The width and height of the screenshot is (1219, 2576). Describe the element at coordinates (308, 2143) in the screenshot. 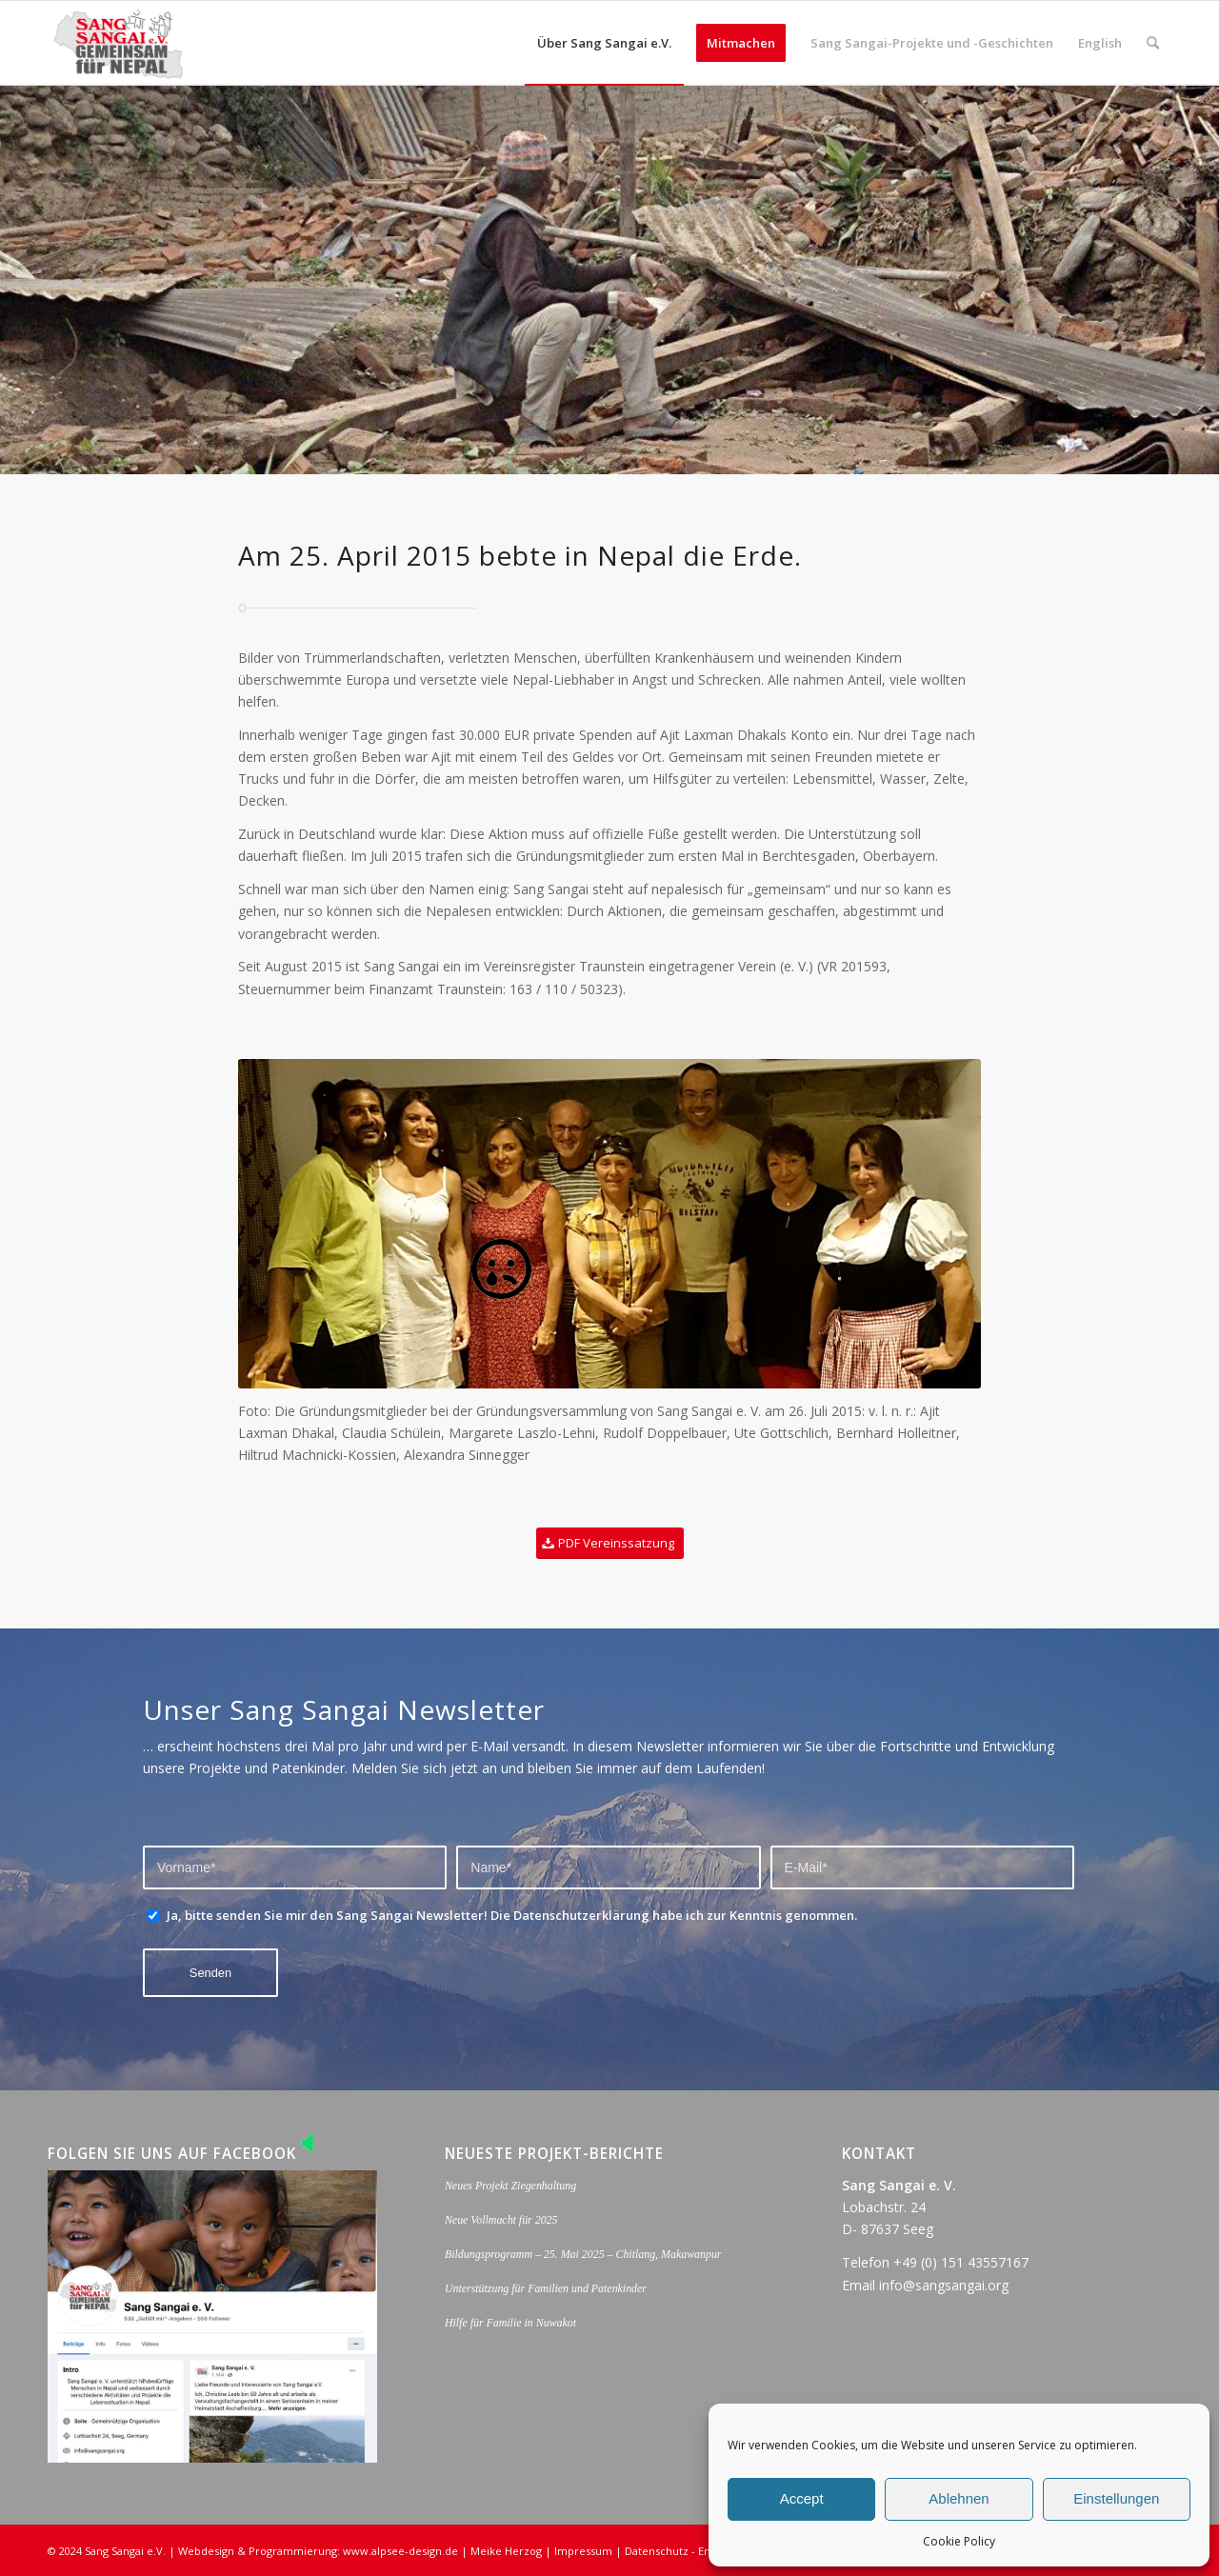

I see `mute or unmute audio` at that location.